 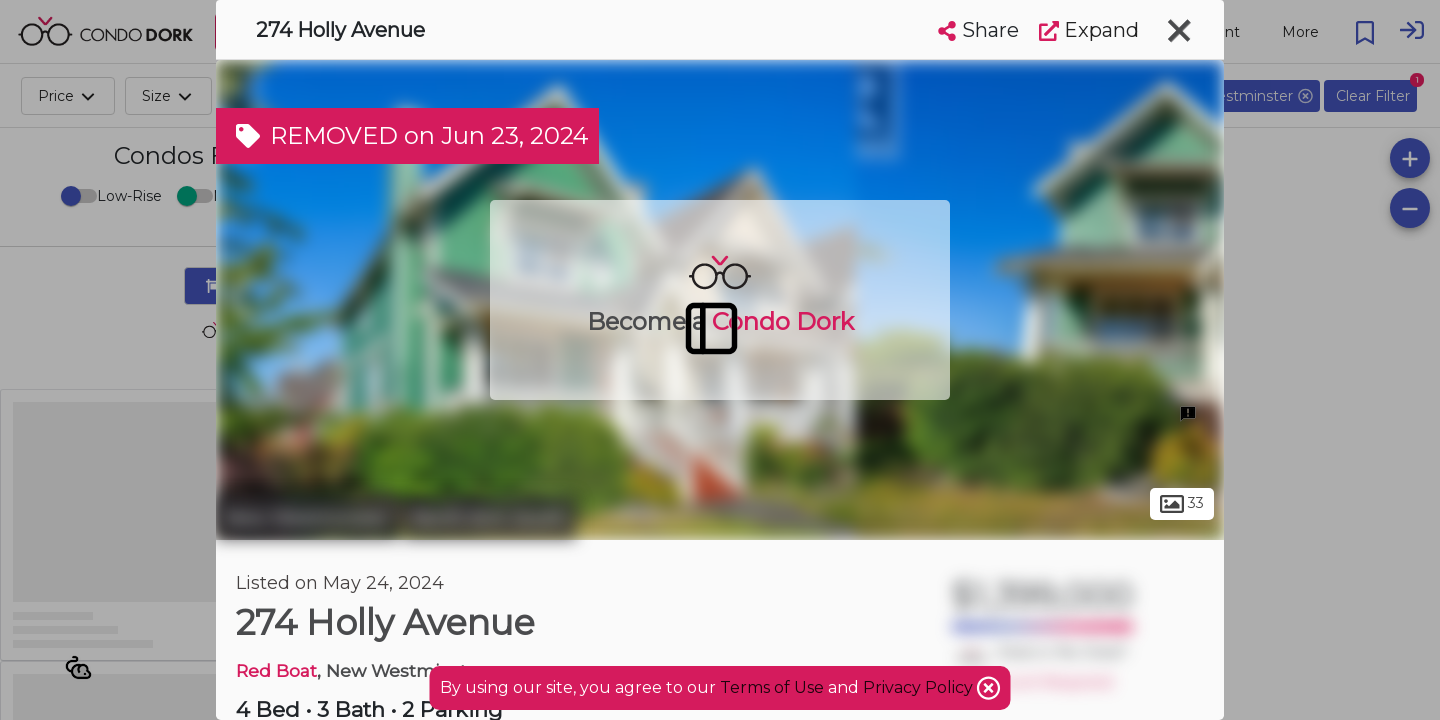 I want to click on request pest control services for rodents, so click(x=78, y=667).